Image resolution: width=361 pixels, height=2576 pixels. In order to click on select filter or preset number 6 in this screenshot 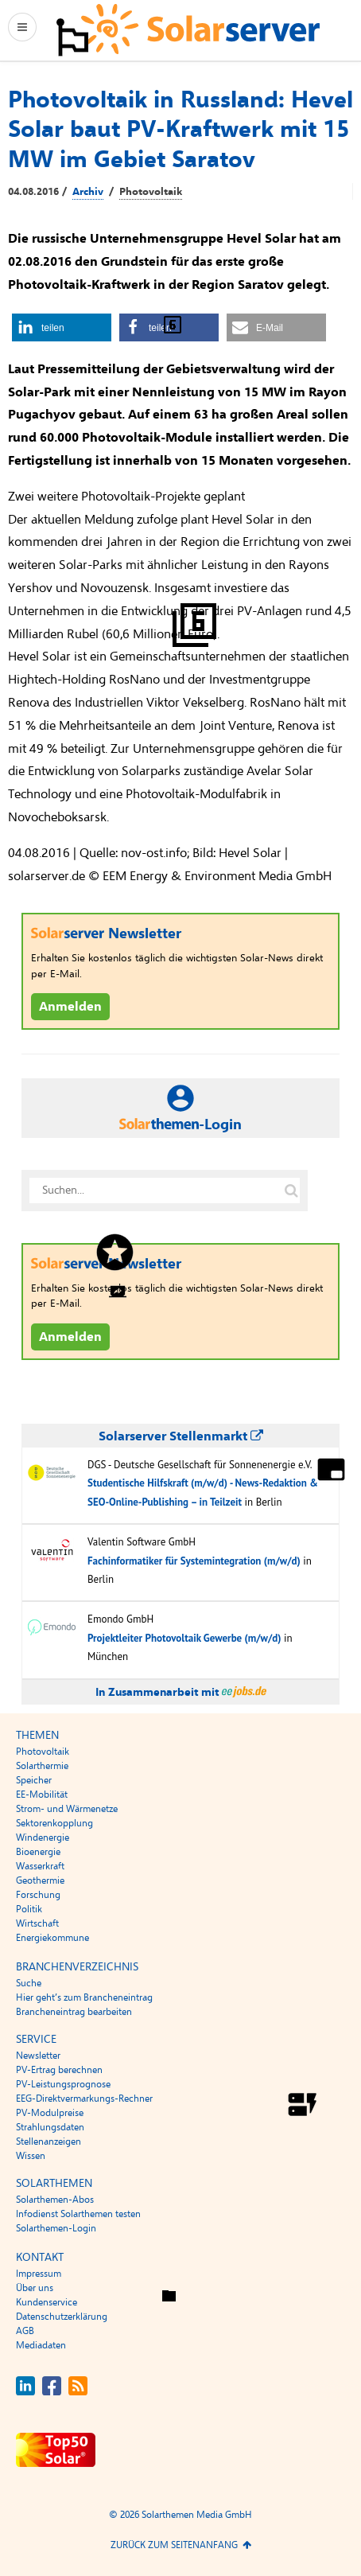, I will do `click(173, 325)`.